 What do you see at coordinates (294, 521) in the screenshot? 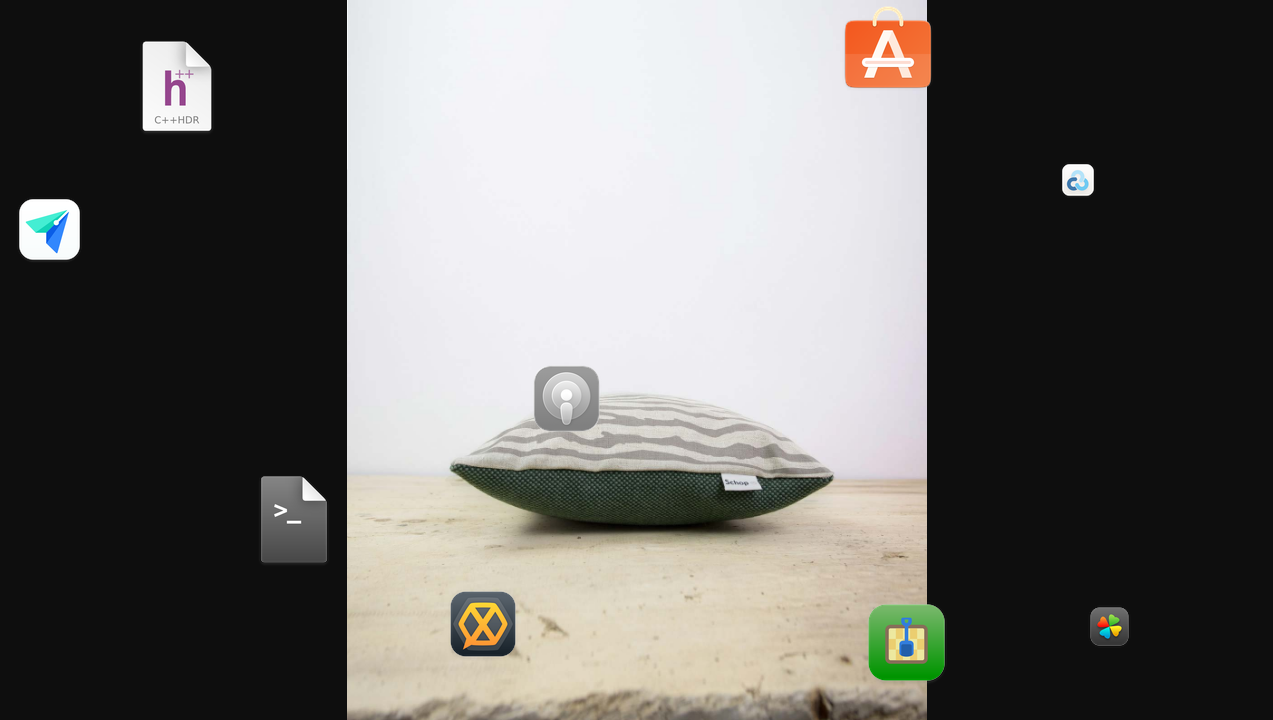
I see `a shell script or command line executable file` at bounding box center [294, 521].